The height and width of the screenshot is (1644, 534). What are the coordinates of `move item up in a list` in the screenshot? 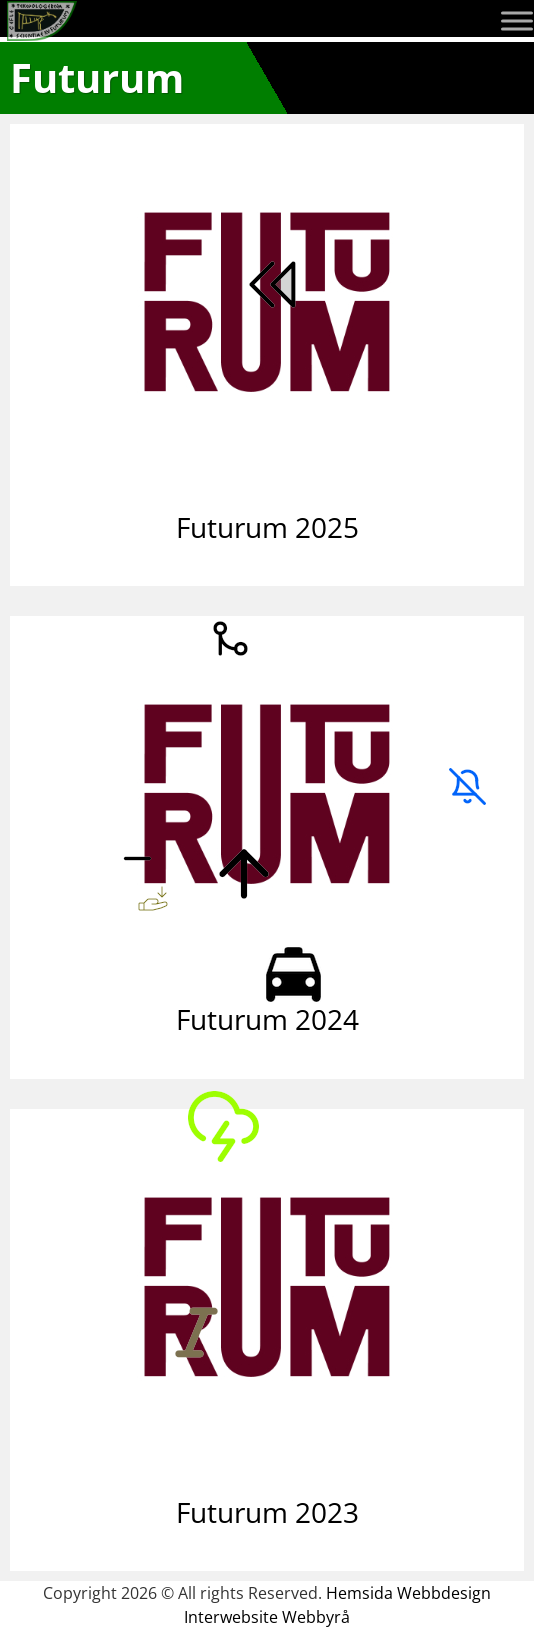 It's located at (244, 874).